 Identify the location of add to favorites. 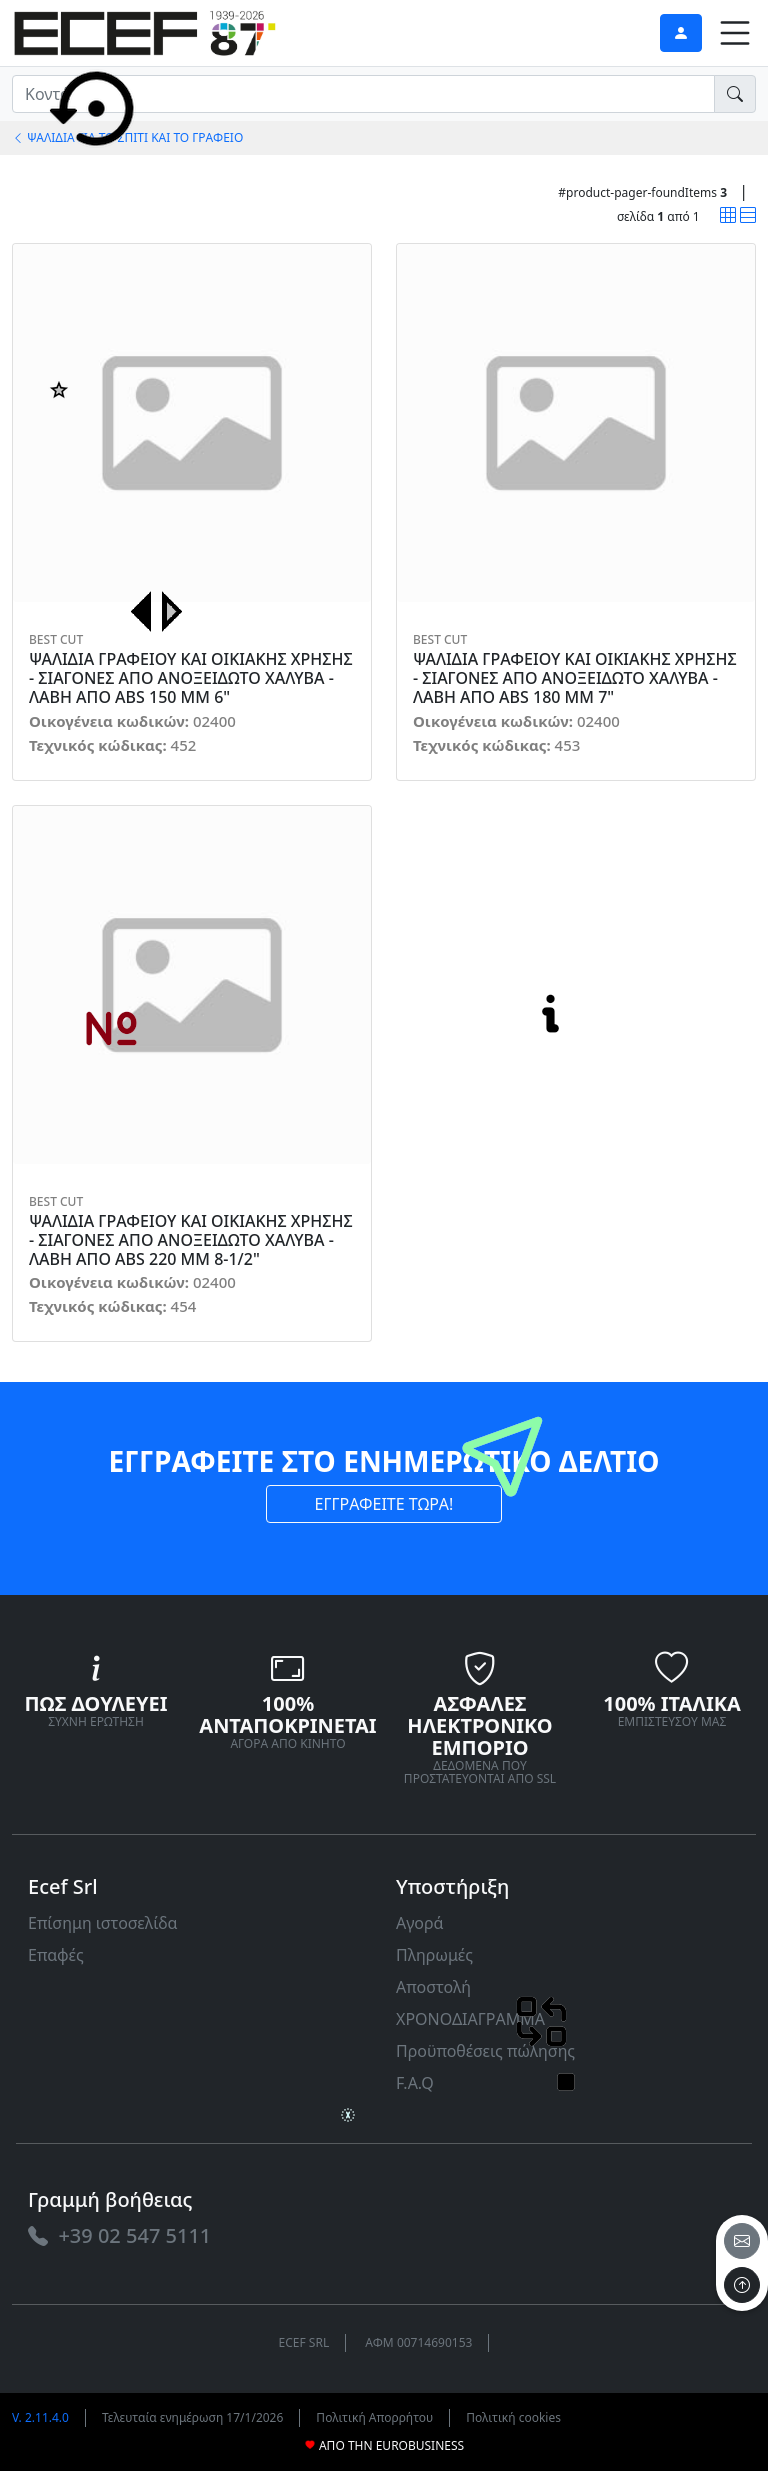
(59, 390).